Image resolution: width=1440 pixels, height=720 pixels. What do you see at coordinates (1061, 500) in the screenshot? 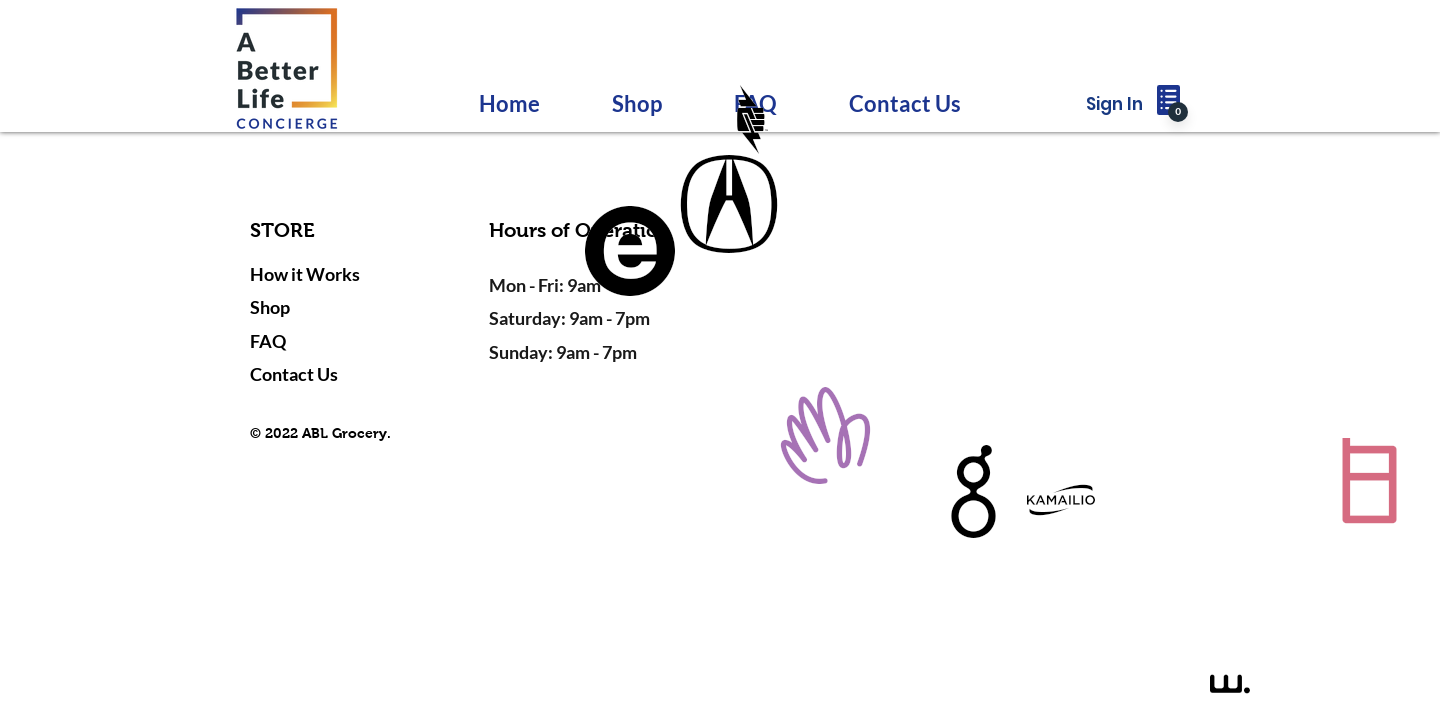
I see `kamailio SIP server logo` at bounding box center [1061, 500].